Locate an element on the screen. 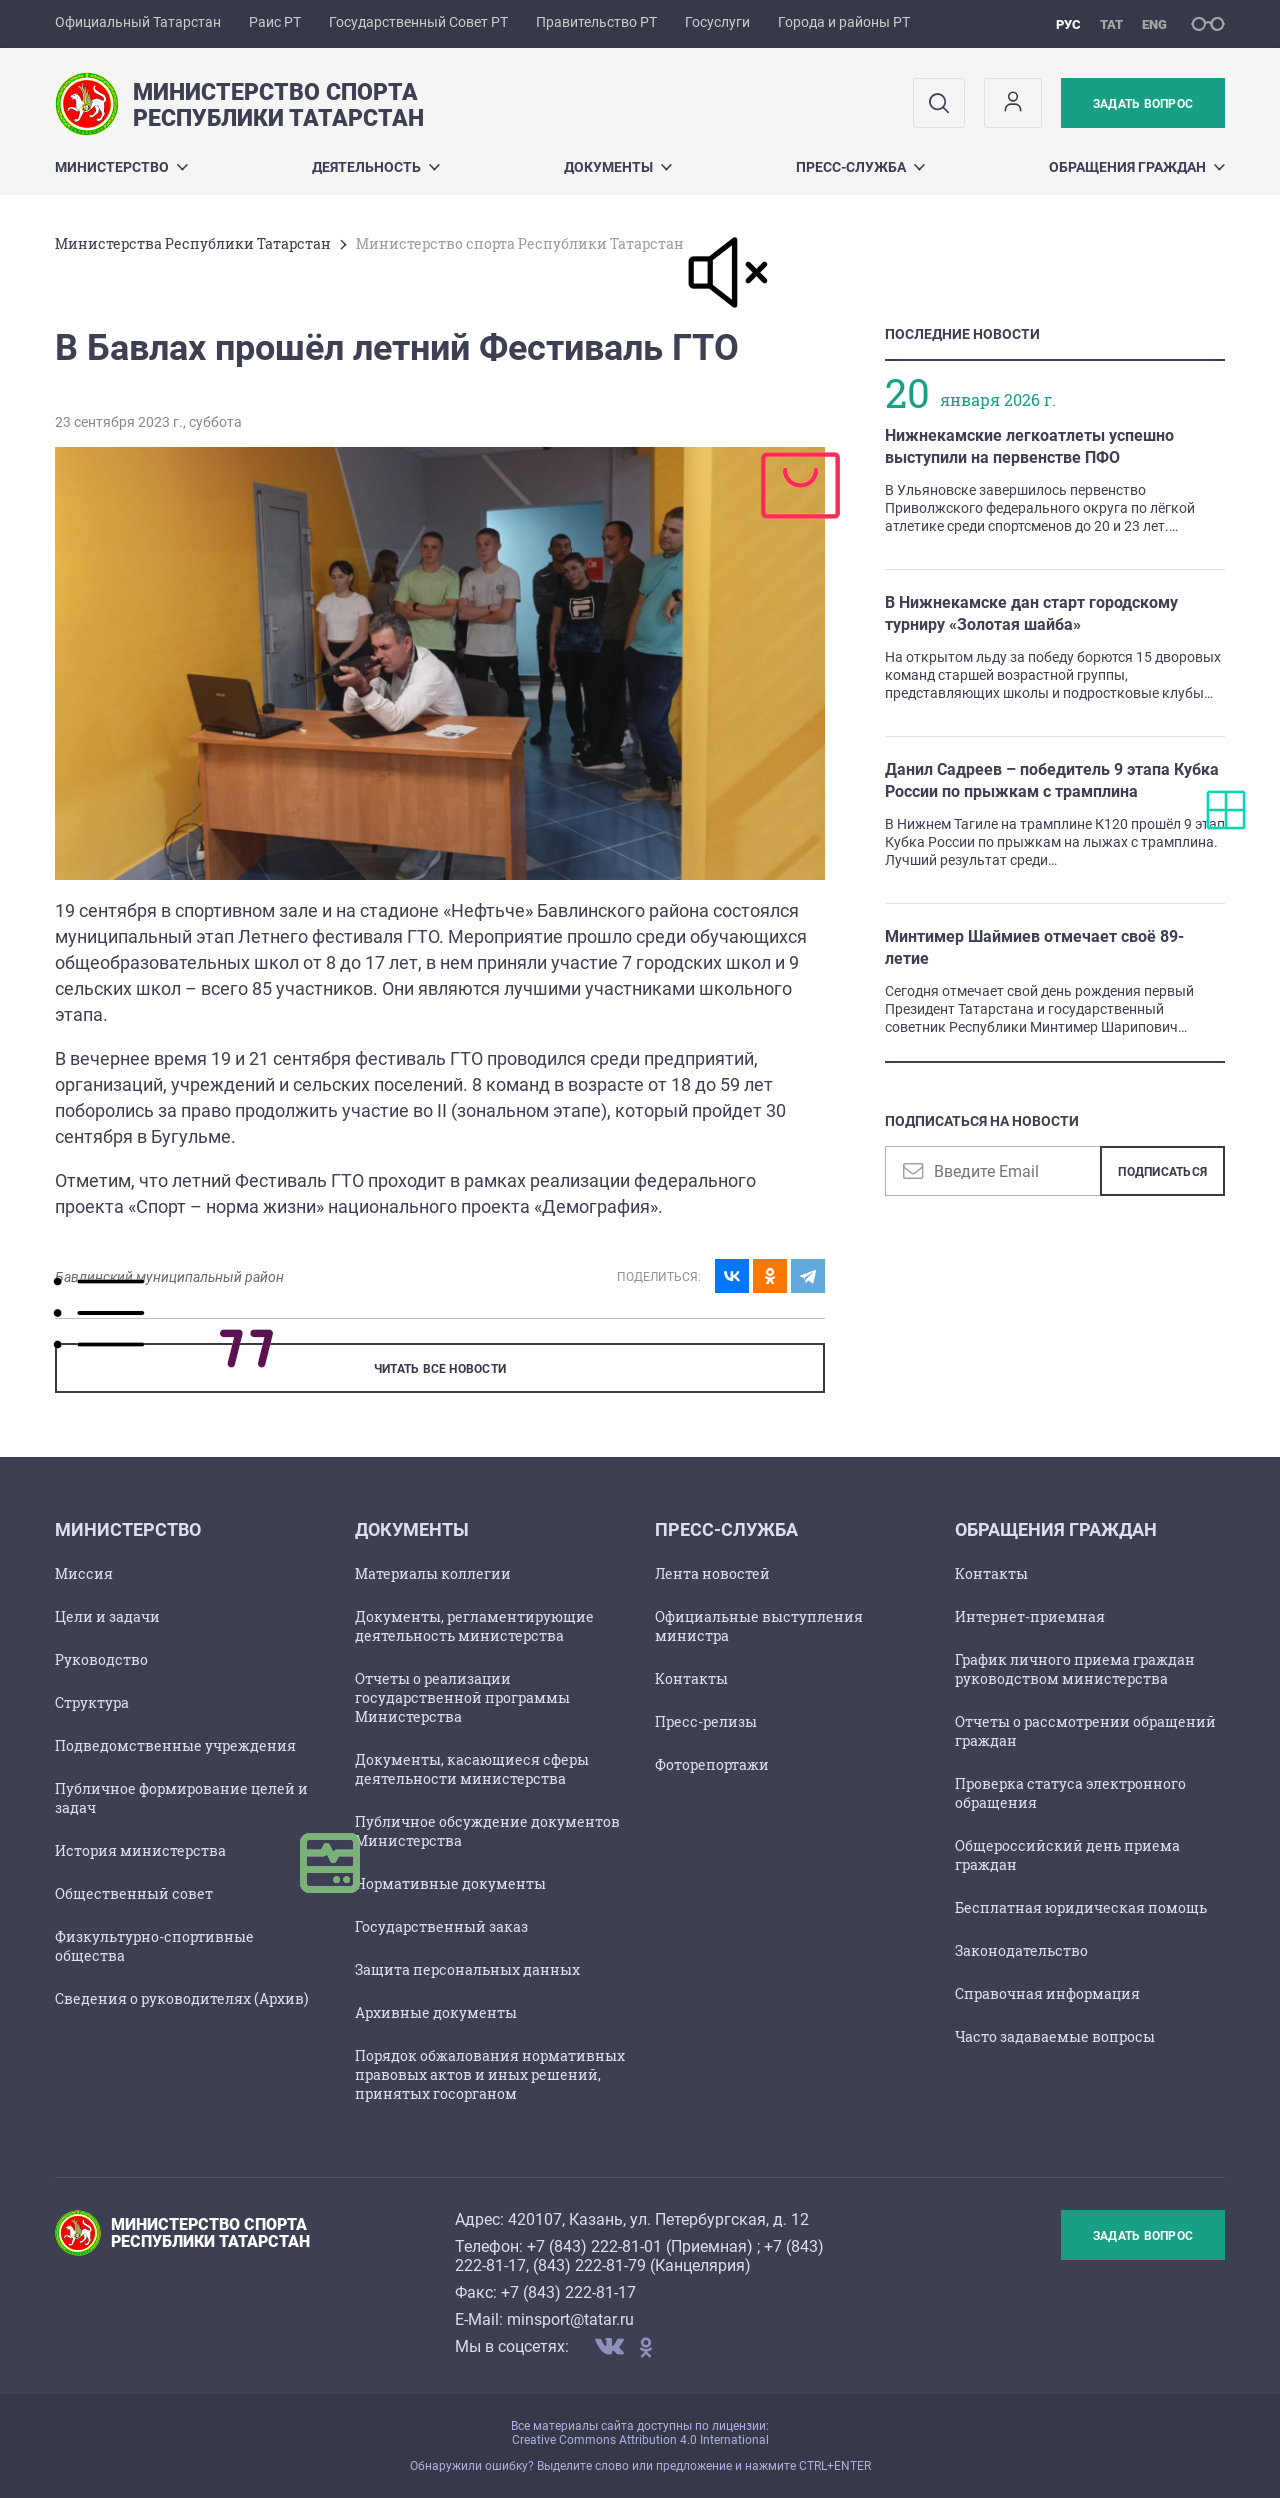 The height and width of the screenshot is (2498, 1280). view items in grid layout is located at coordinates (1226, 810).